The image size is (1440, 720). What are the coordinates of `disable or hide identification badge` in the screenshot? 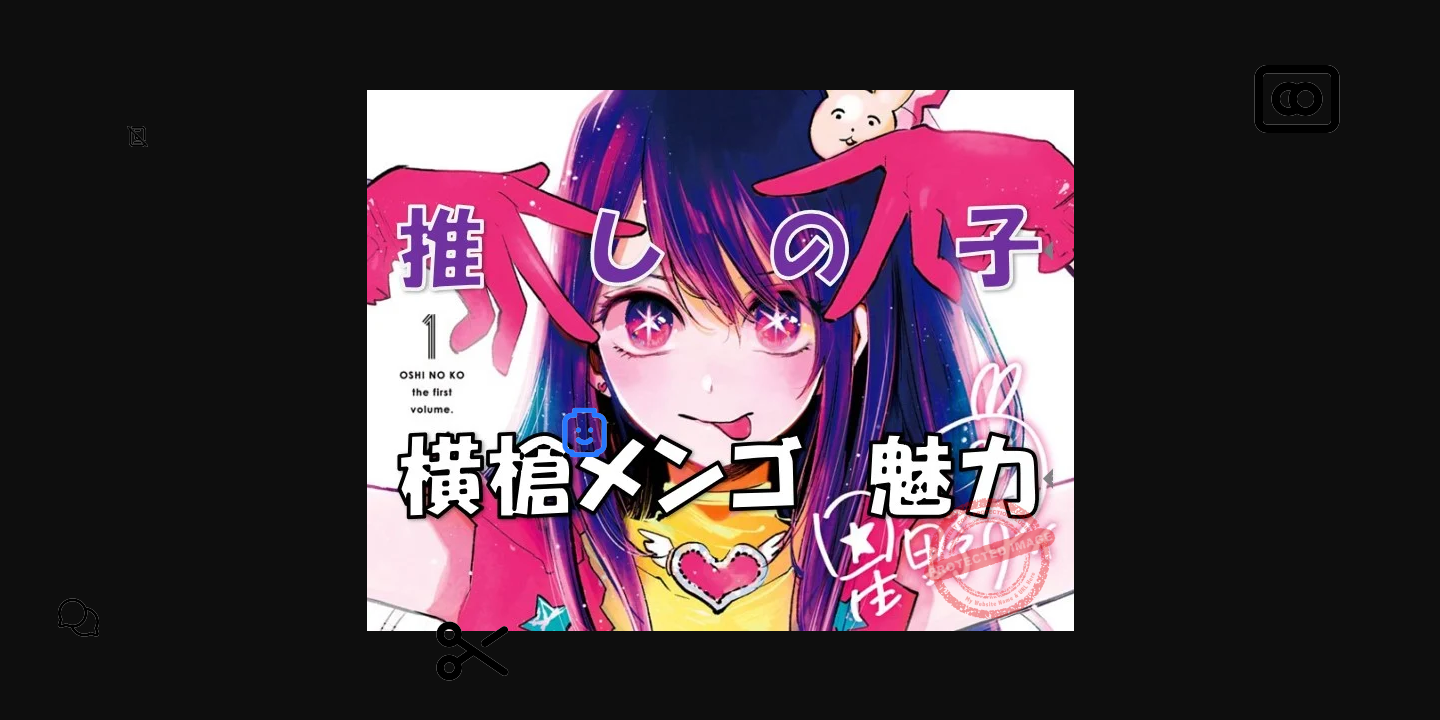 It's located at (137, 136).